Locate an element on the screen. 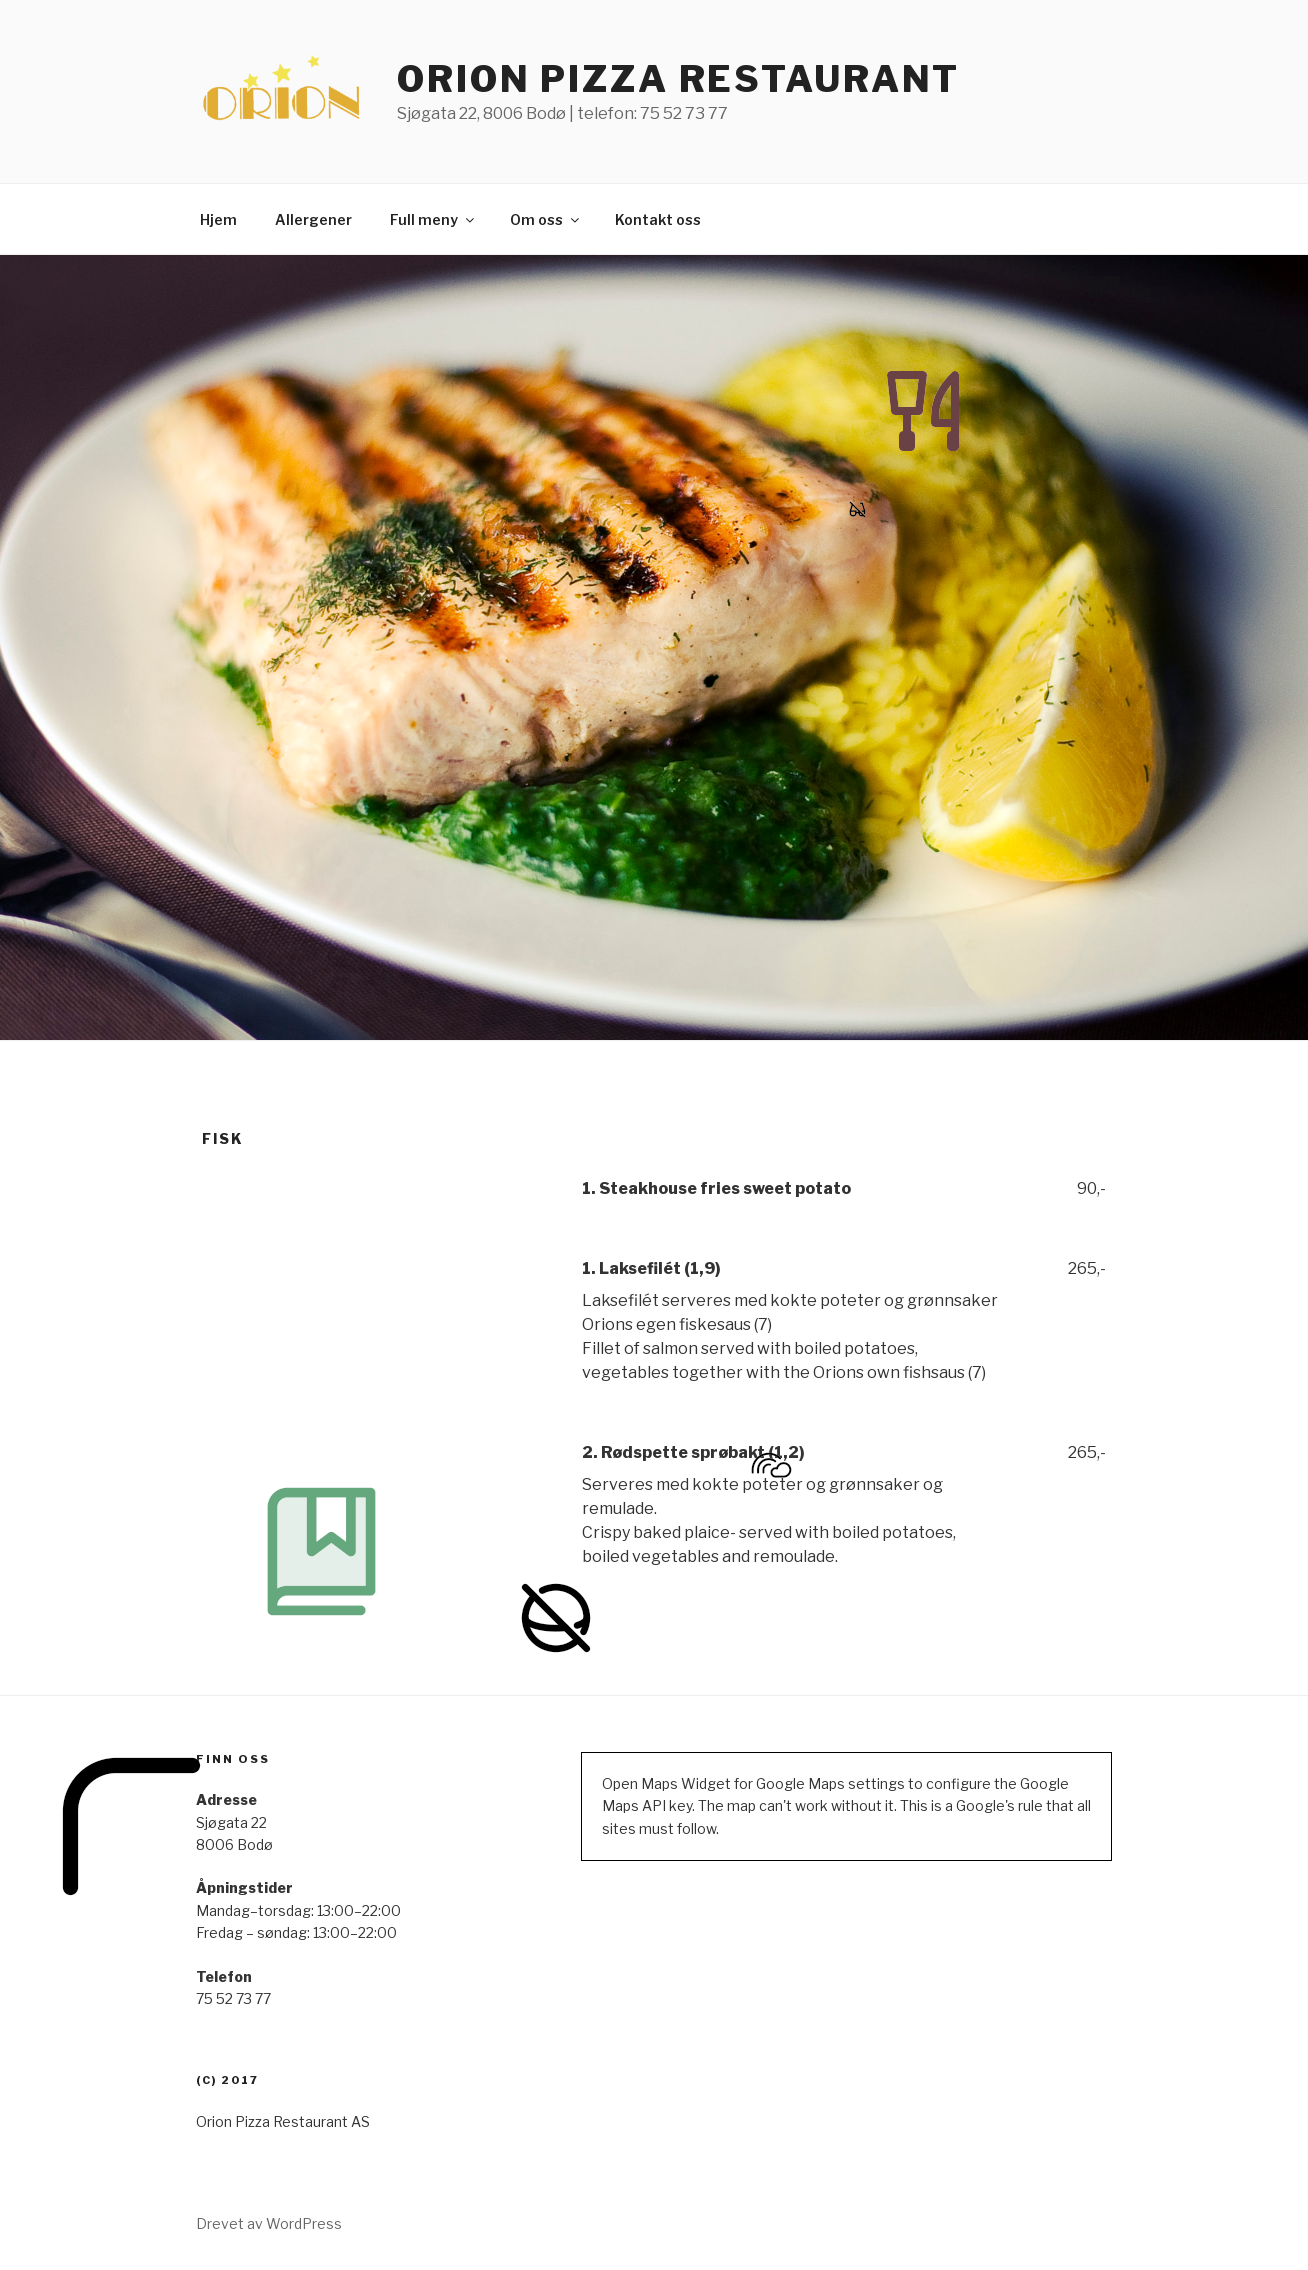 This screenshot has width=1308, height=2270. access your bookmarked reading material is located at coordinates (321, 1551).